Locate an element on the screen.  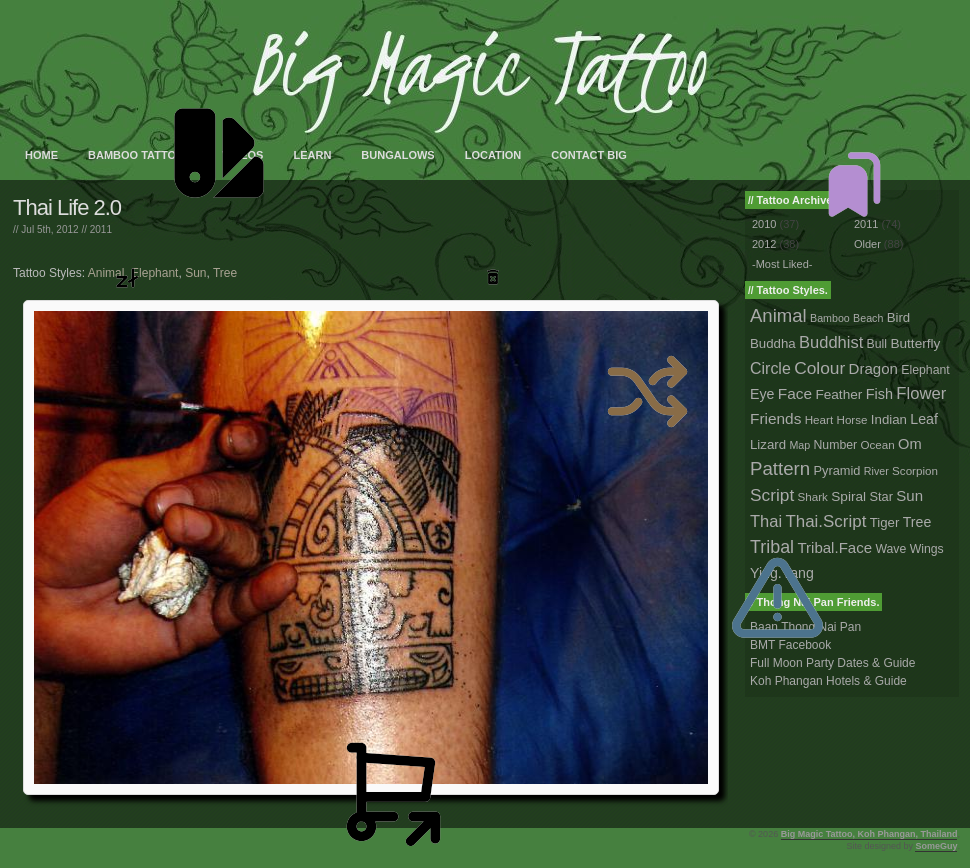
share your shopping cart with others is located at coordinates (391, 792).